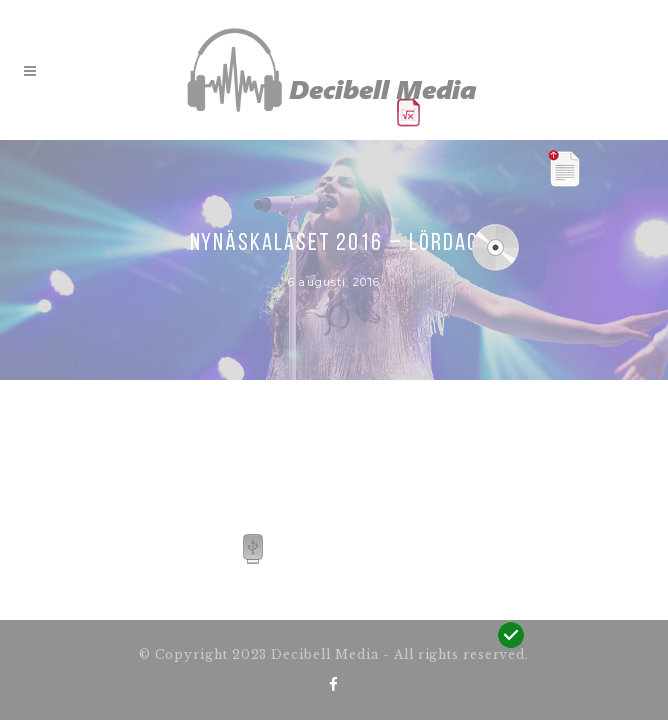 The image size is (668, 720). What do you see at coordinates (408, 112) in the screenshot?
I see `libreoffice math formula template file` at bounding box center [408, 112].